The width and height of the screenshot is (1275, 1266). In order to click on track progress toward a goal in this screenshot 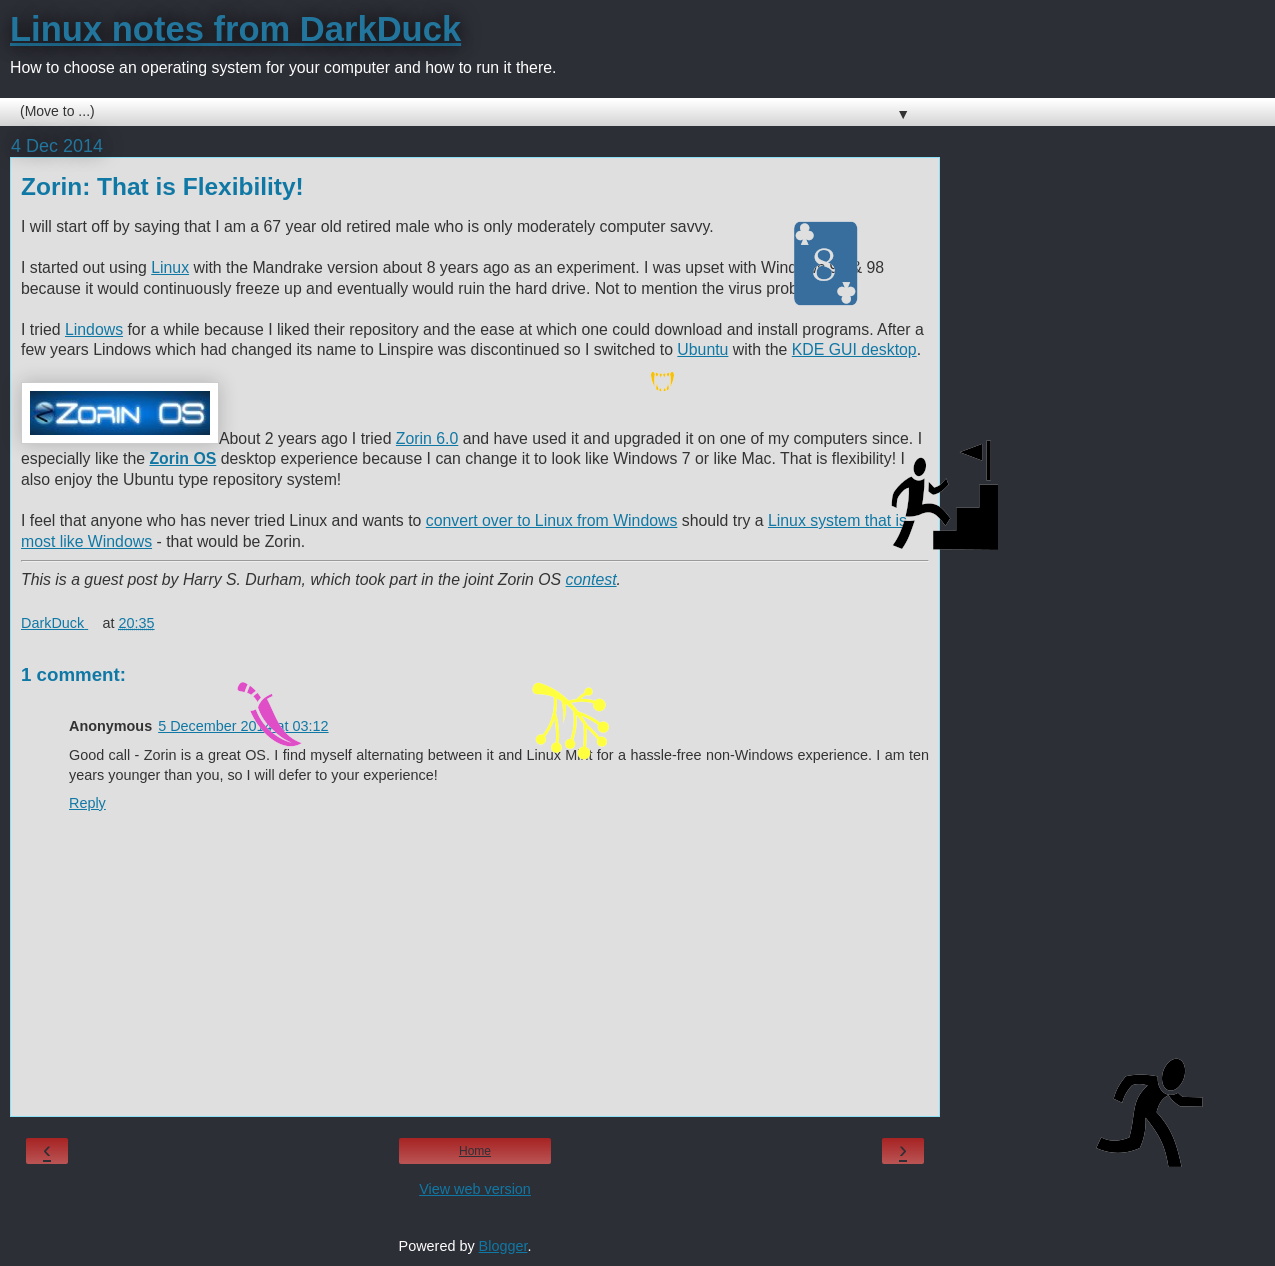, I will do `click(942, 494)`.